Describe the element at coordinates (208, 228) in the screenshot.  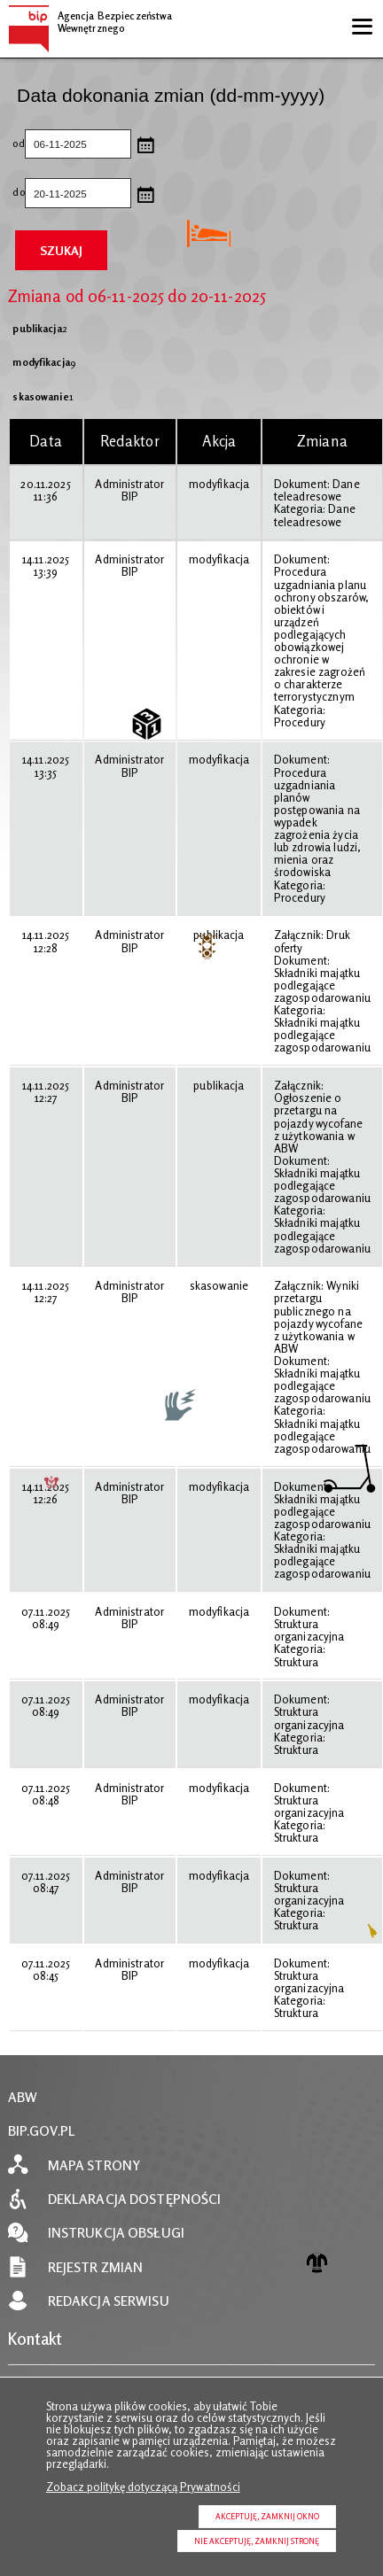
I see `indicates sleep mode or rest status` at that location.